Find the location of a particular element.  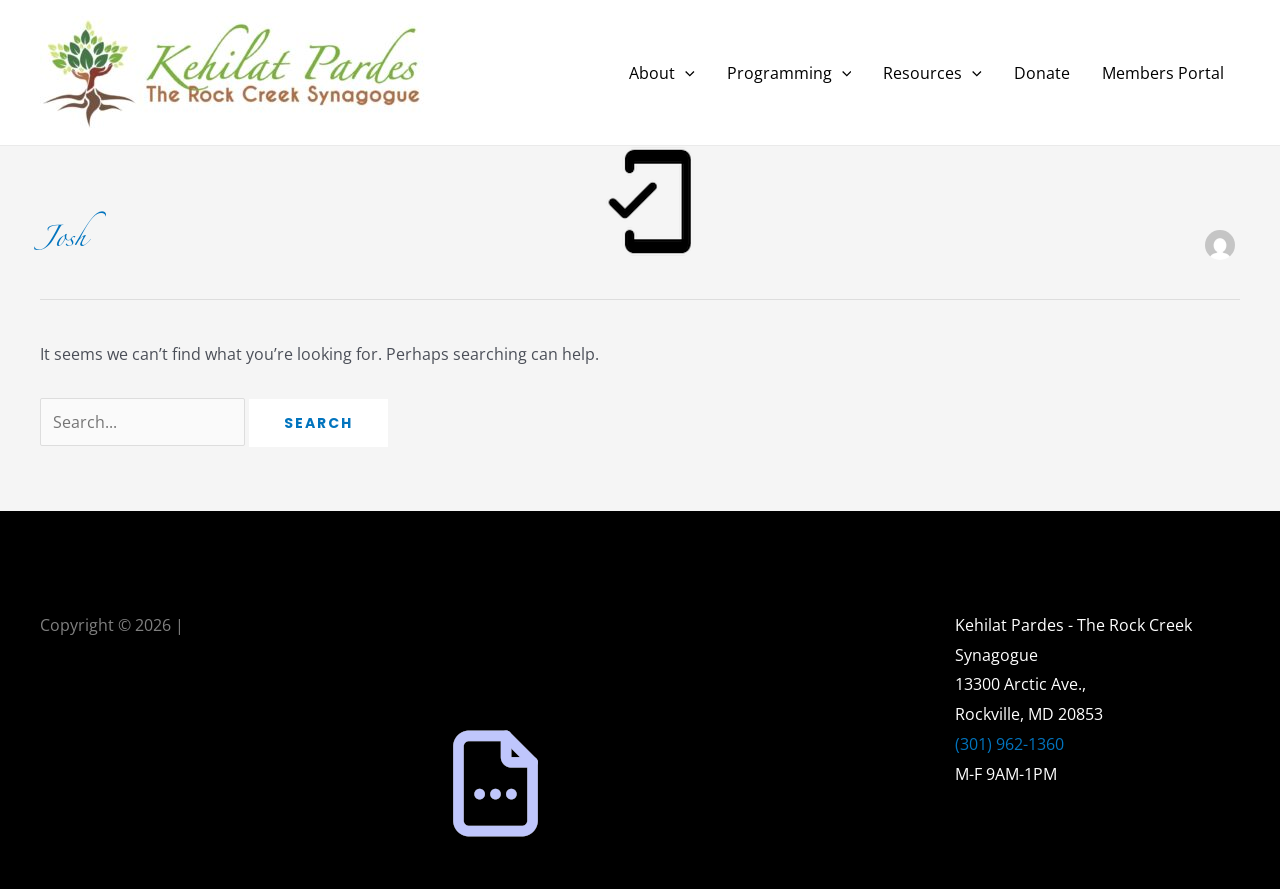

cancel or close a presentation is located at coordinates (146, 710).